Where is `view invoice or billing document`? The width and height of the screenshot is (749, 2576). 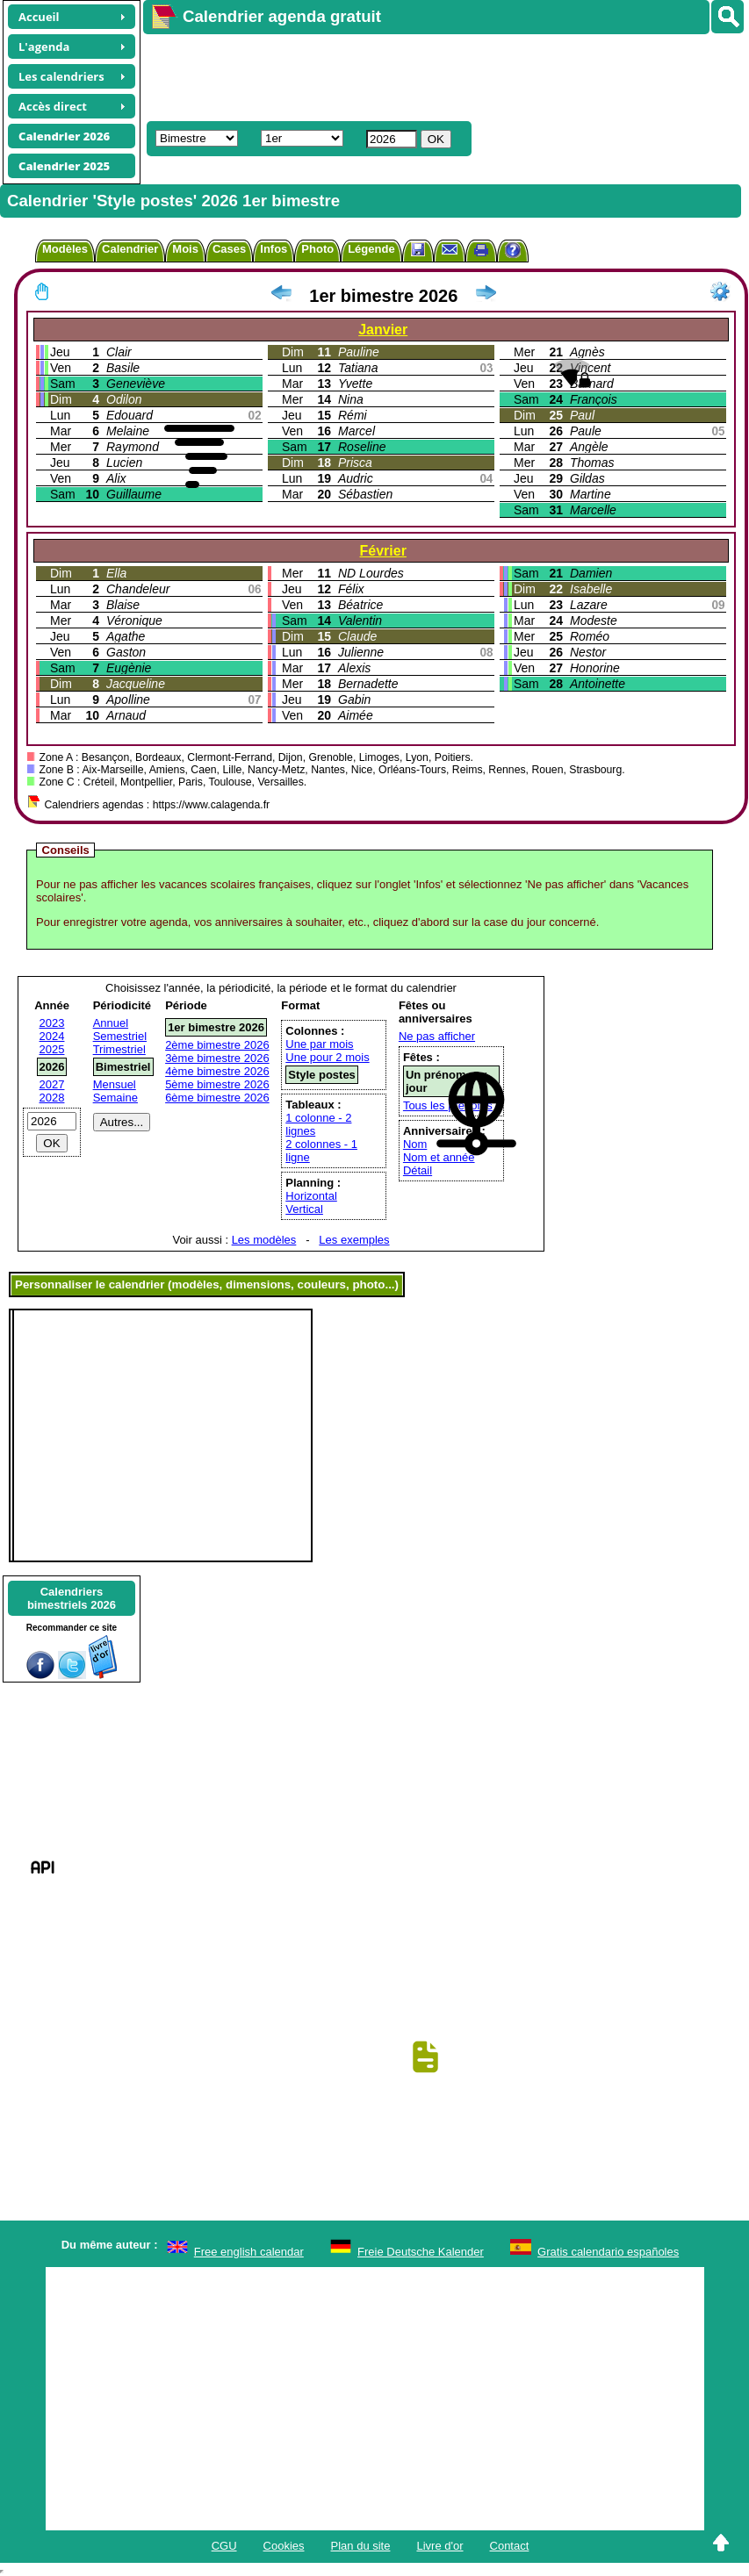
view invoice or billing document is located at coordinates (425, 2056).